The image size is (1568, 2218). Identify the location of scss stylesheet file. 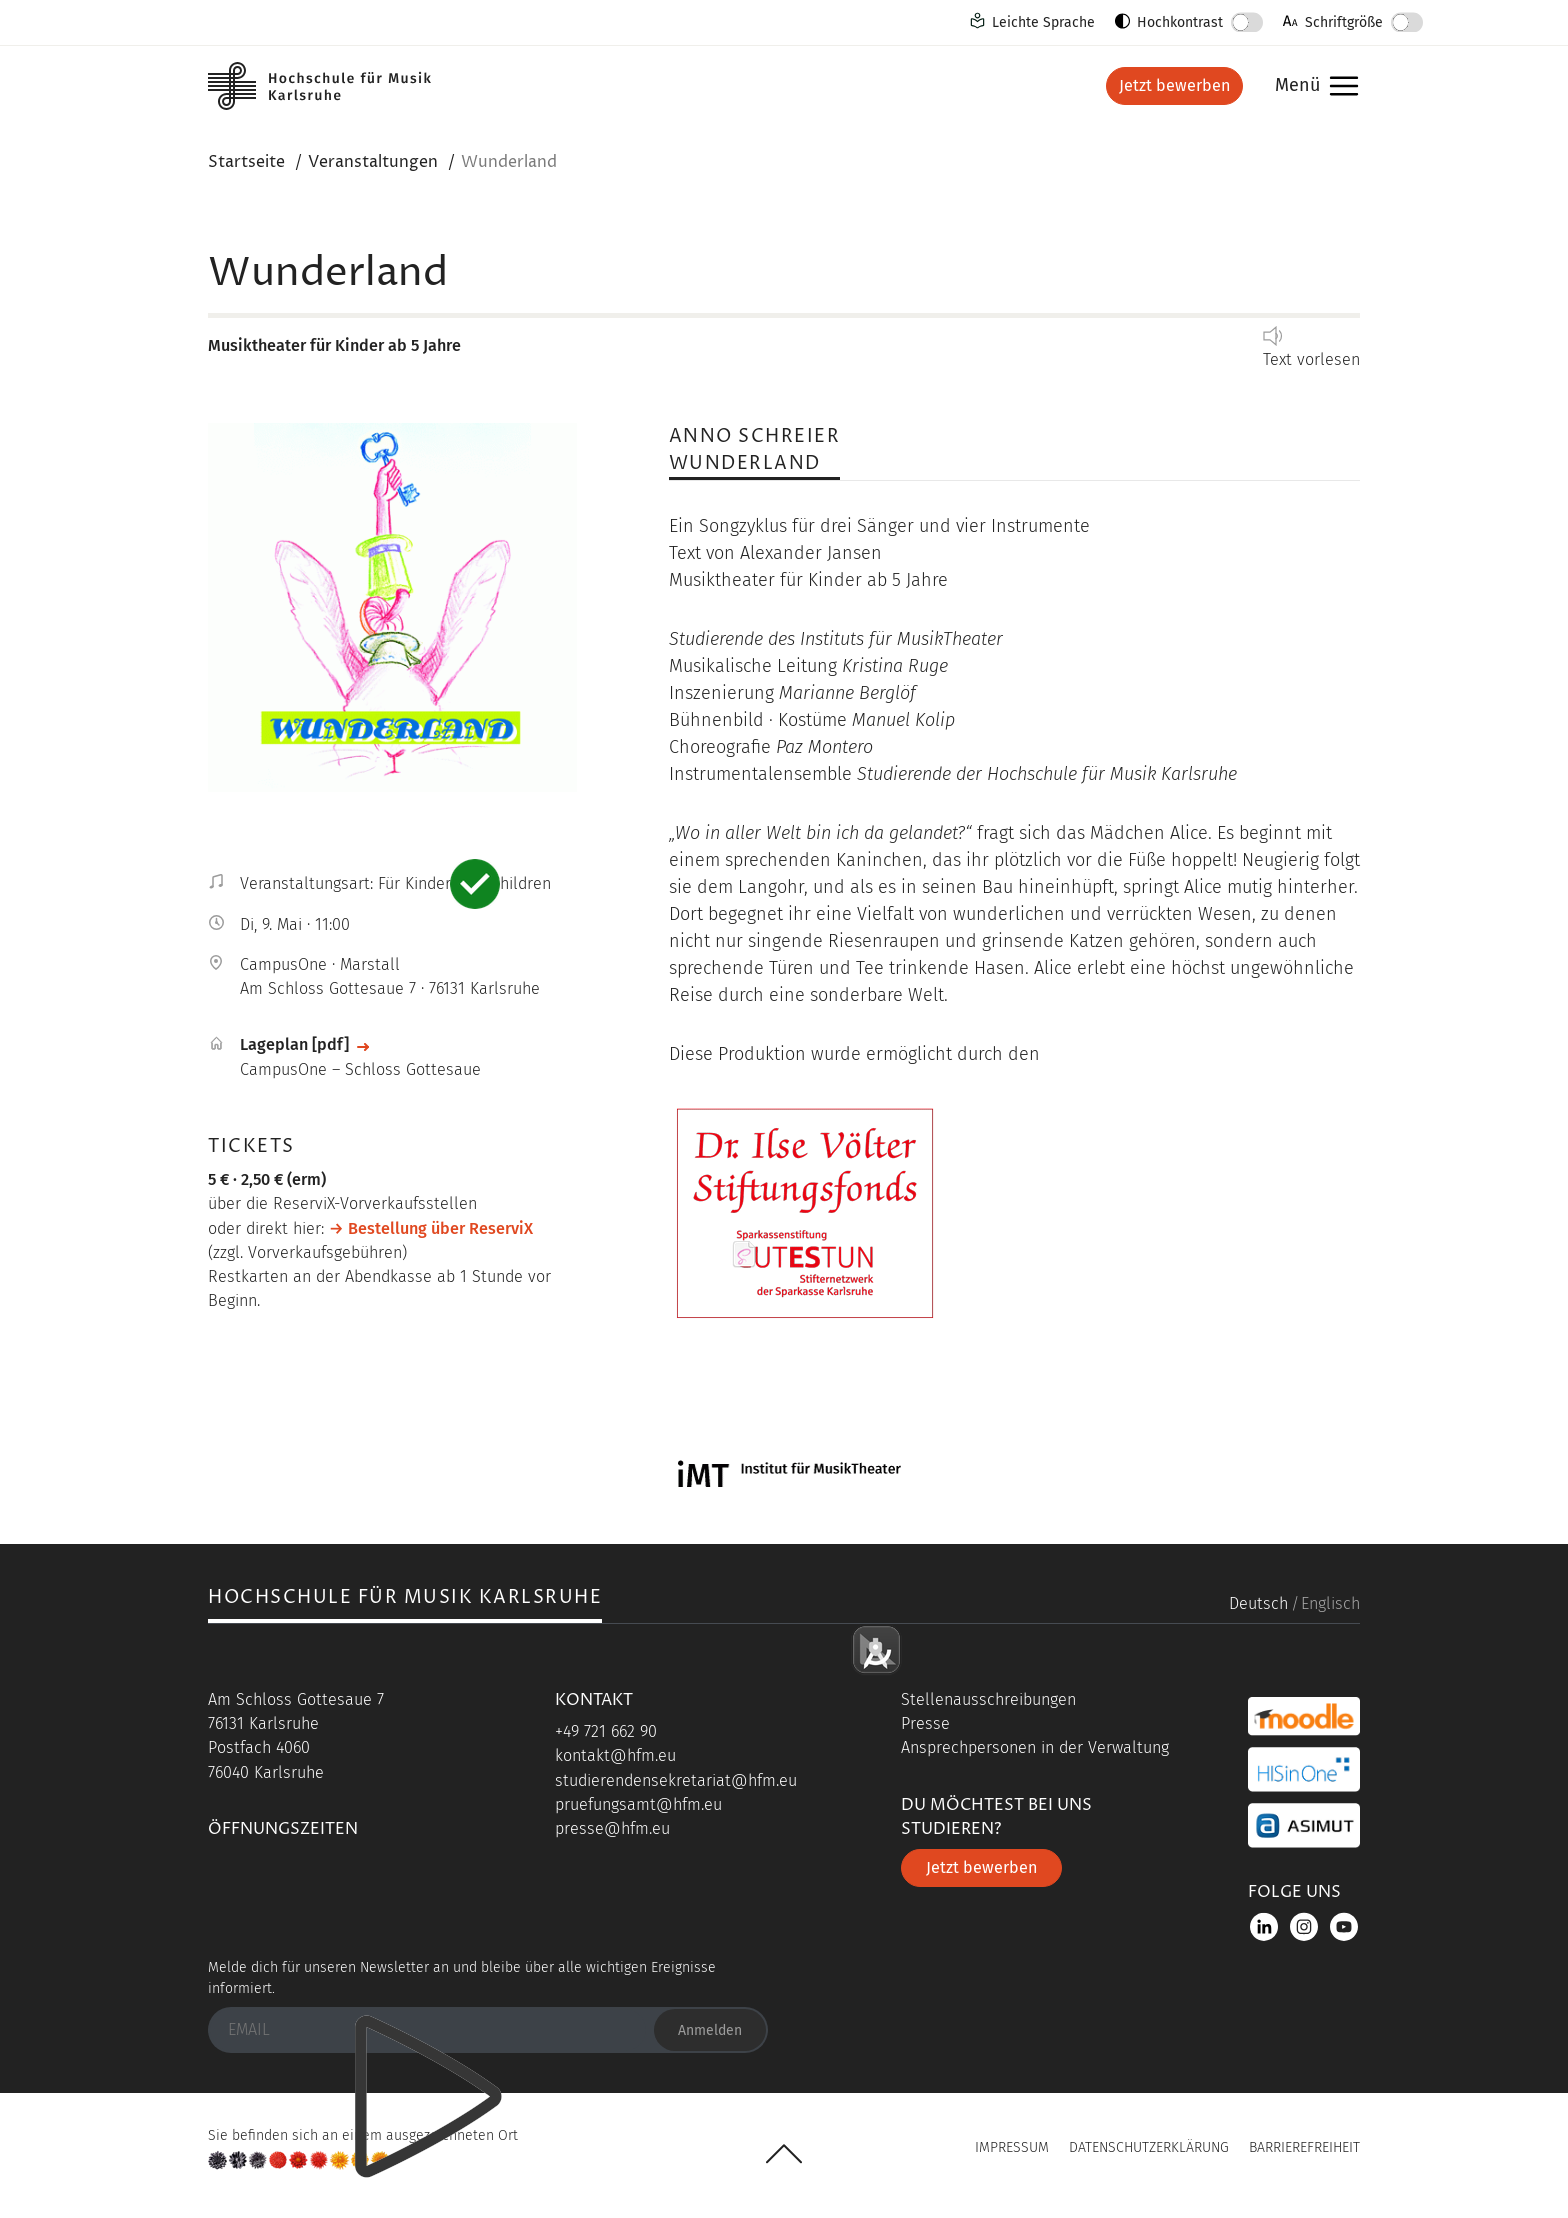
(744, 1254).